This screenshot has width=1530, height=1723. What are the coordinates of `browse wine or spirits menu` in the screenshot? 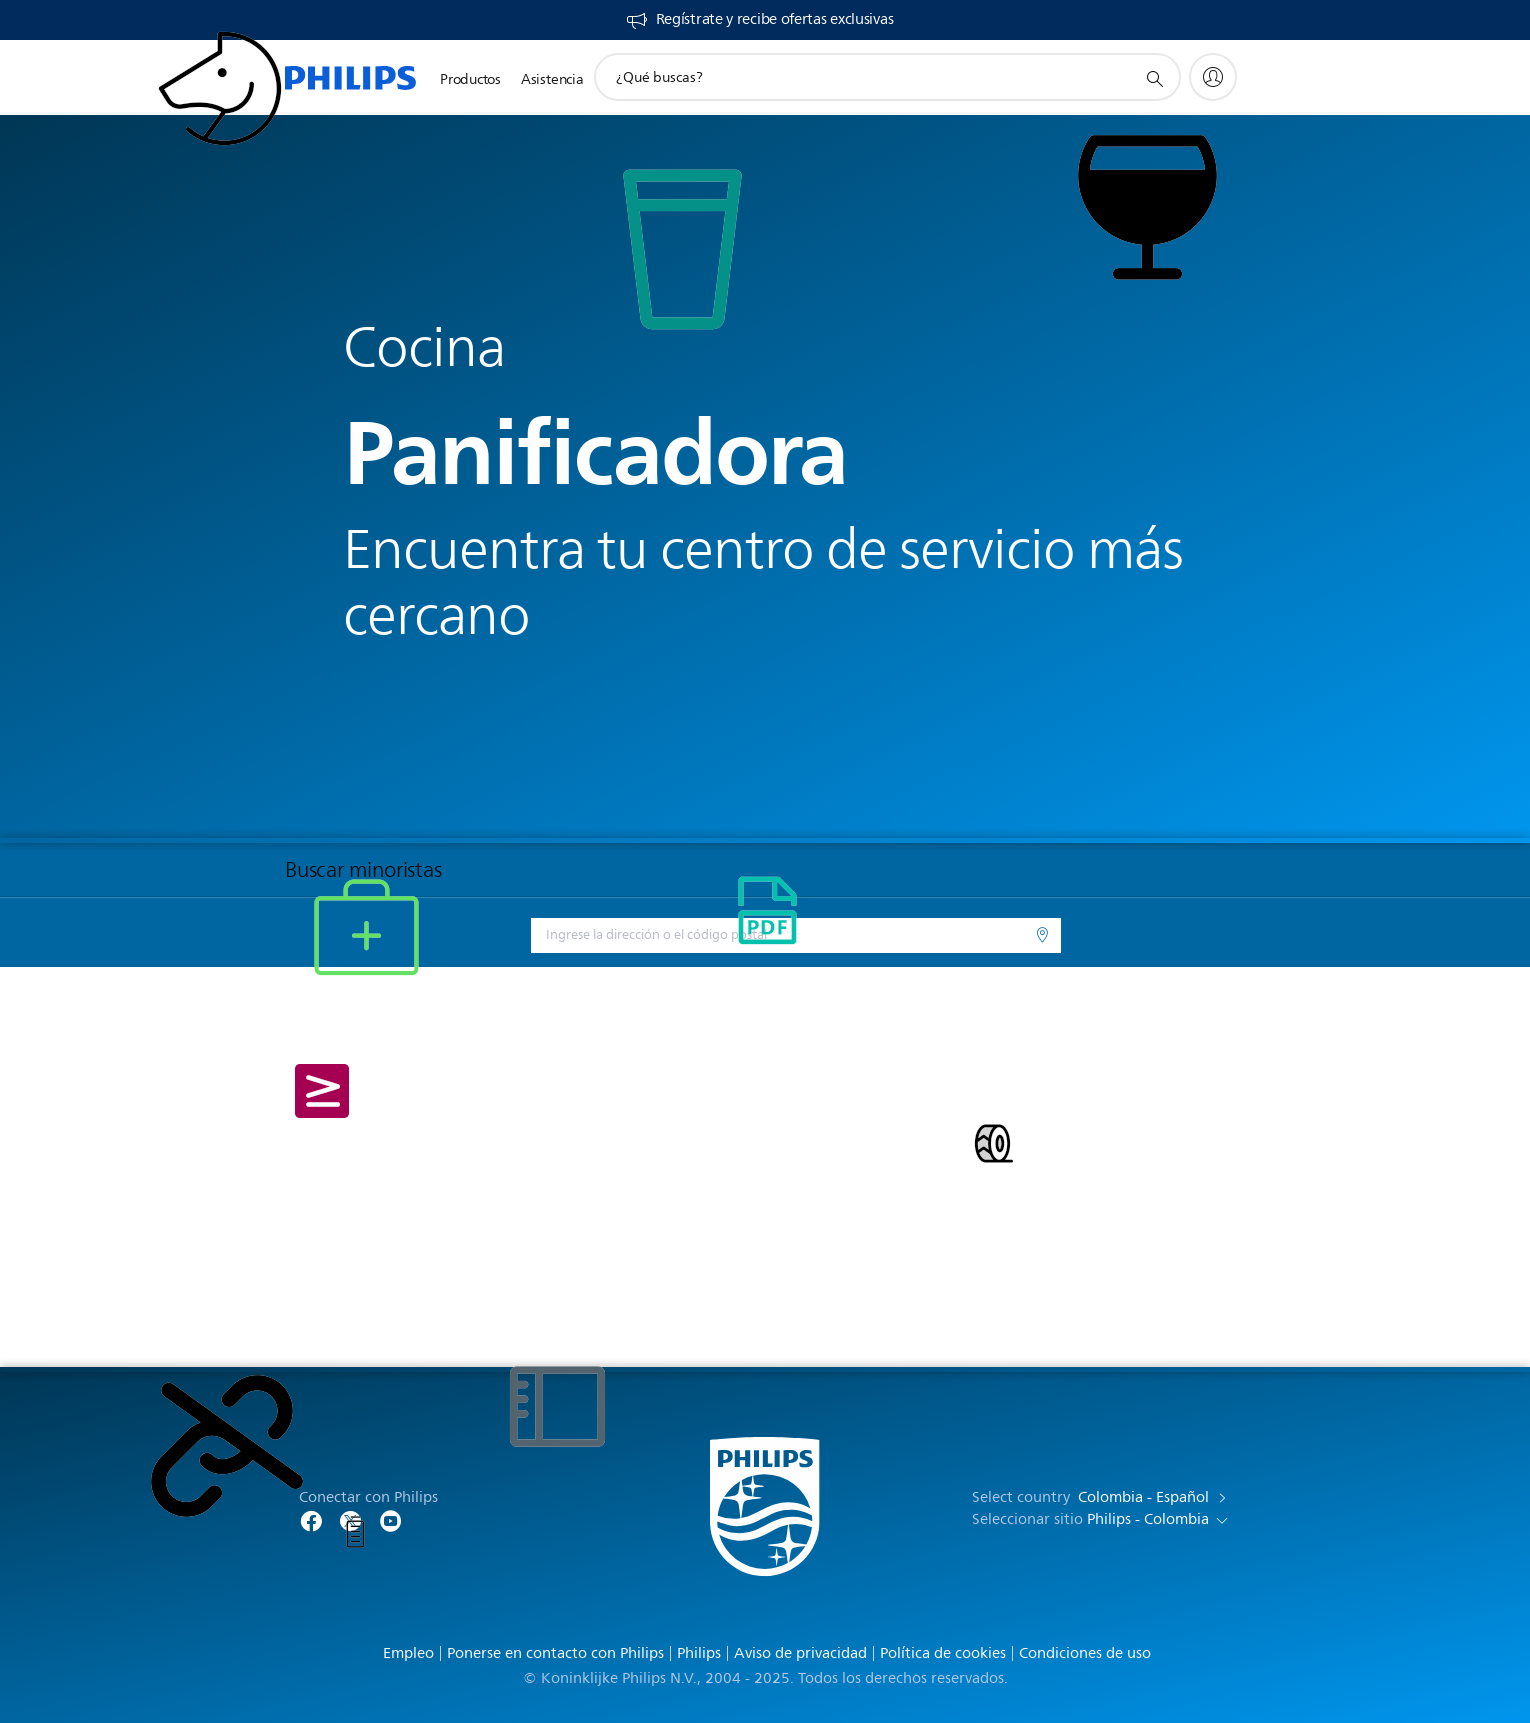 It's located at (1147, 204).